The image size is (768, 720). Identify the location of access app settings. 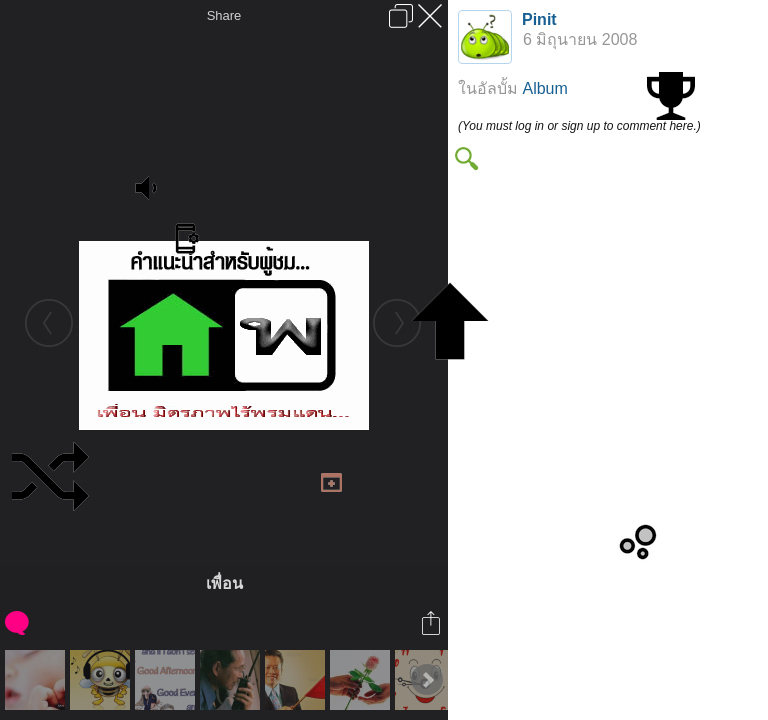
(185, 238).